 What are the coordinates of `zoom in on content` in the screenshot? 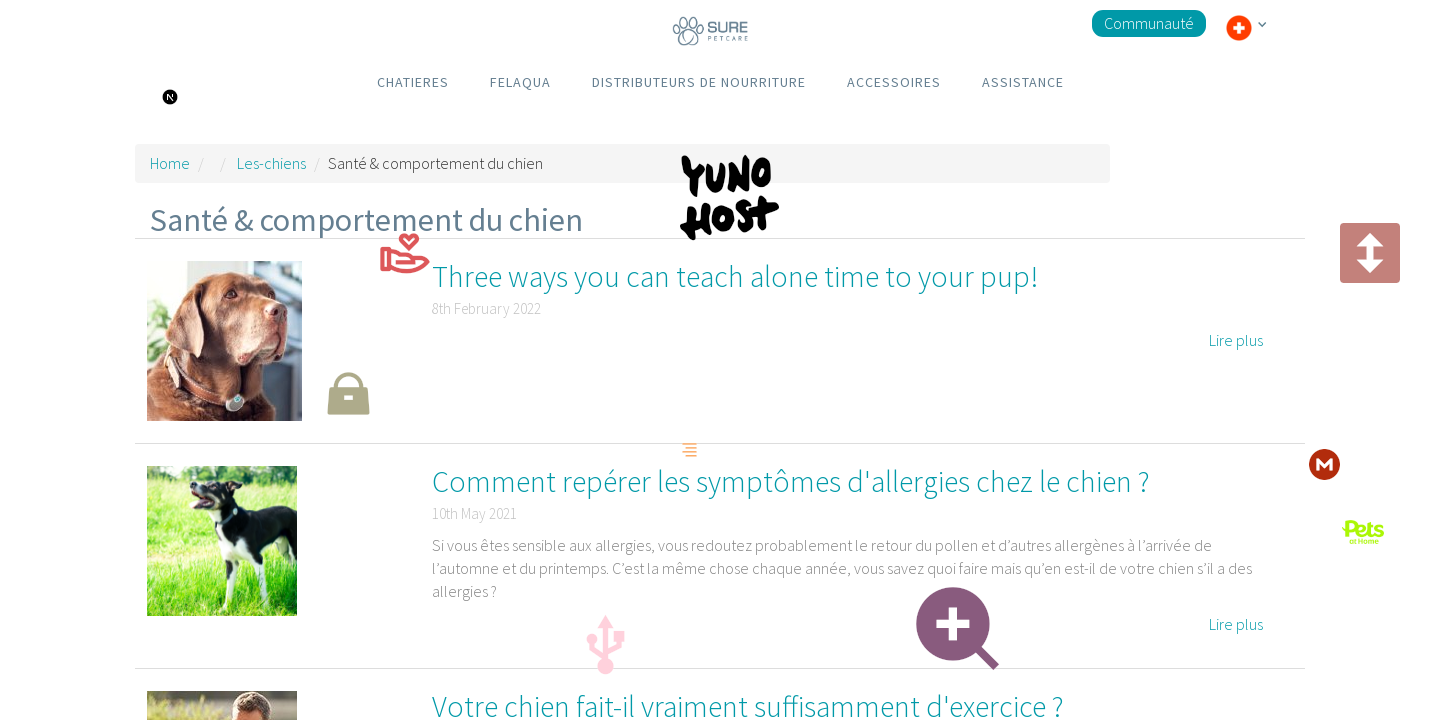 It's located at (957, 628).